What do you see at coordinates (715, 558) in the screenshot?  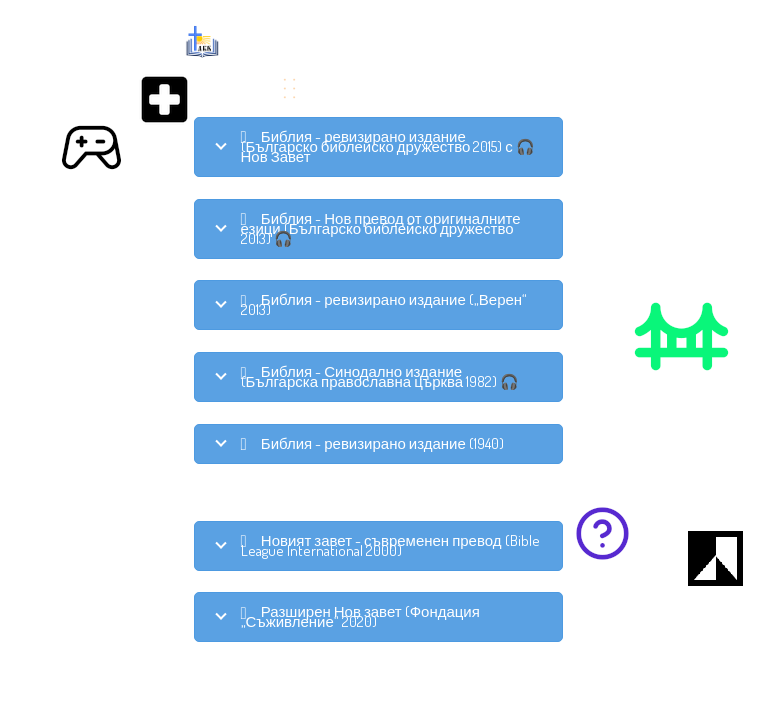 I see `apply black and white filter to image` at bounding box center [715, 558].